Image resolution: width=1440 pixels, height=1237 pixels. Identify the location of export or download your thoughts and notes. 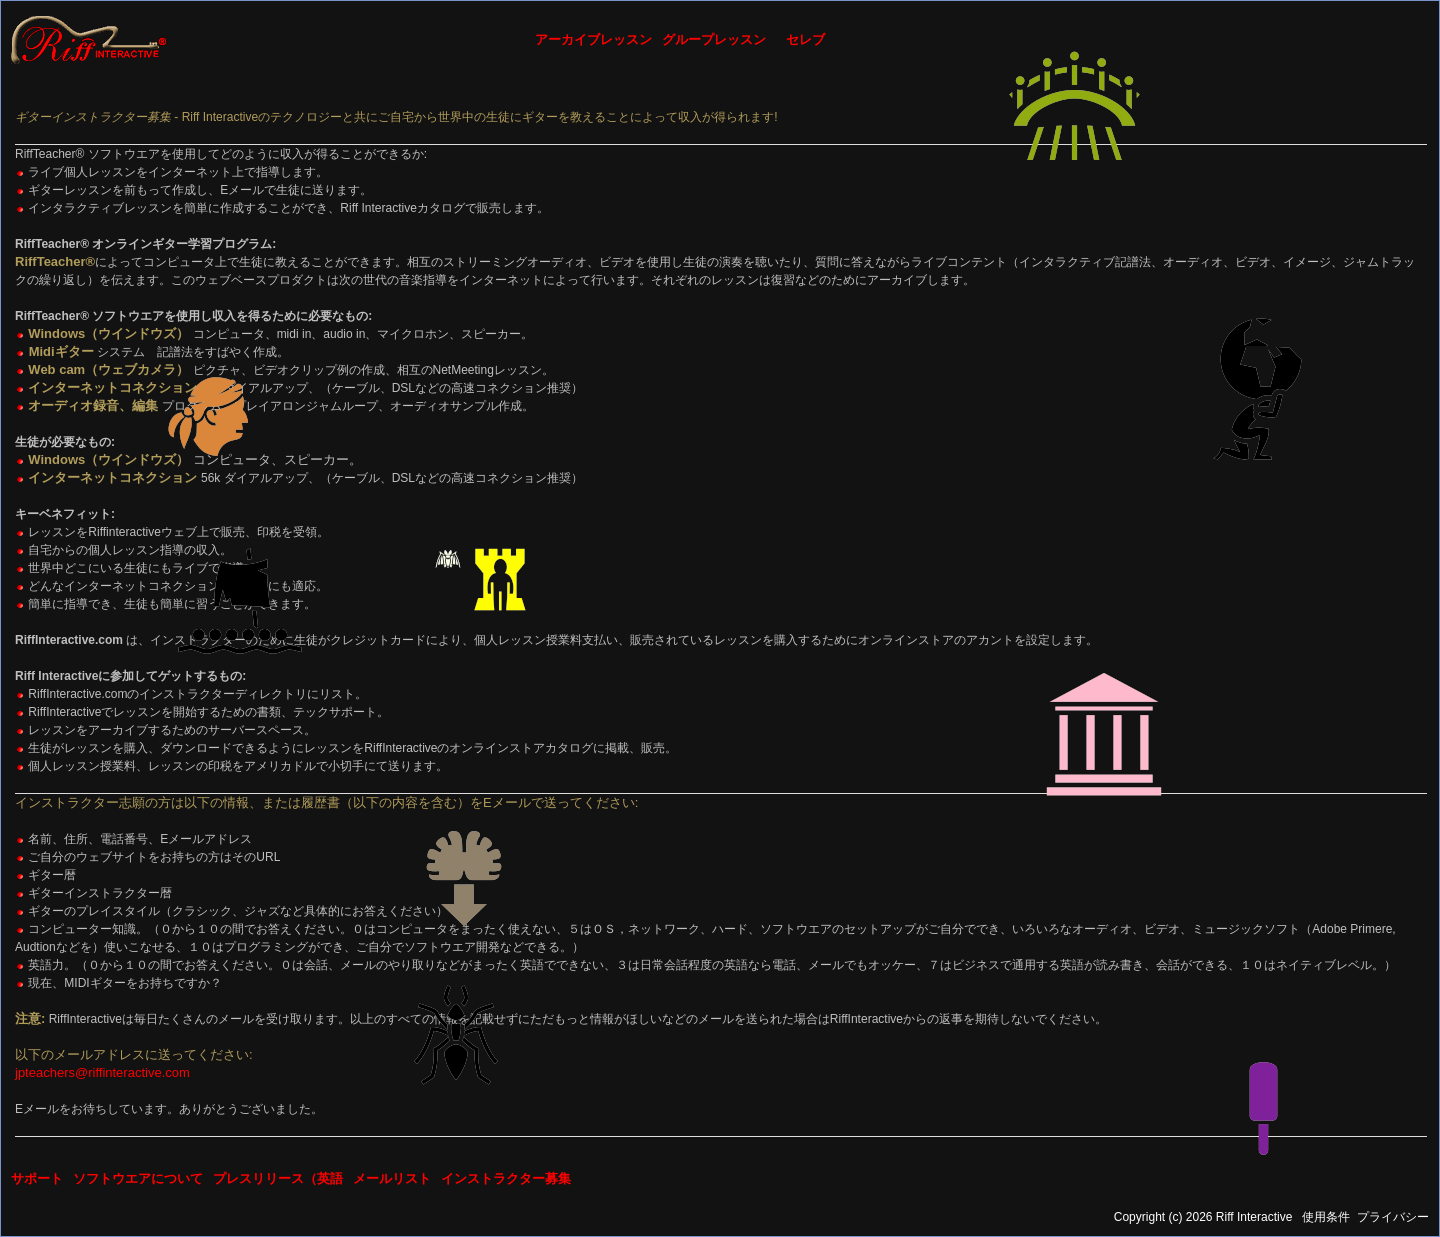
(464, 878).